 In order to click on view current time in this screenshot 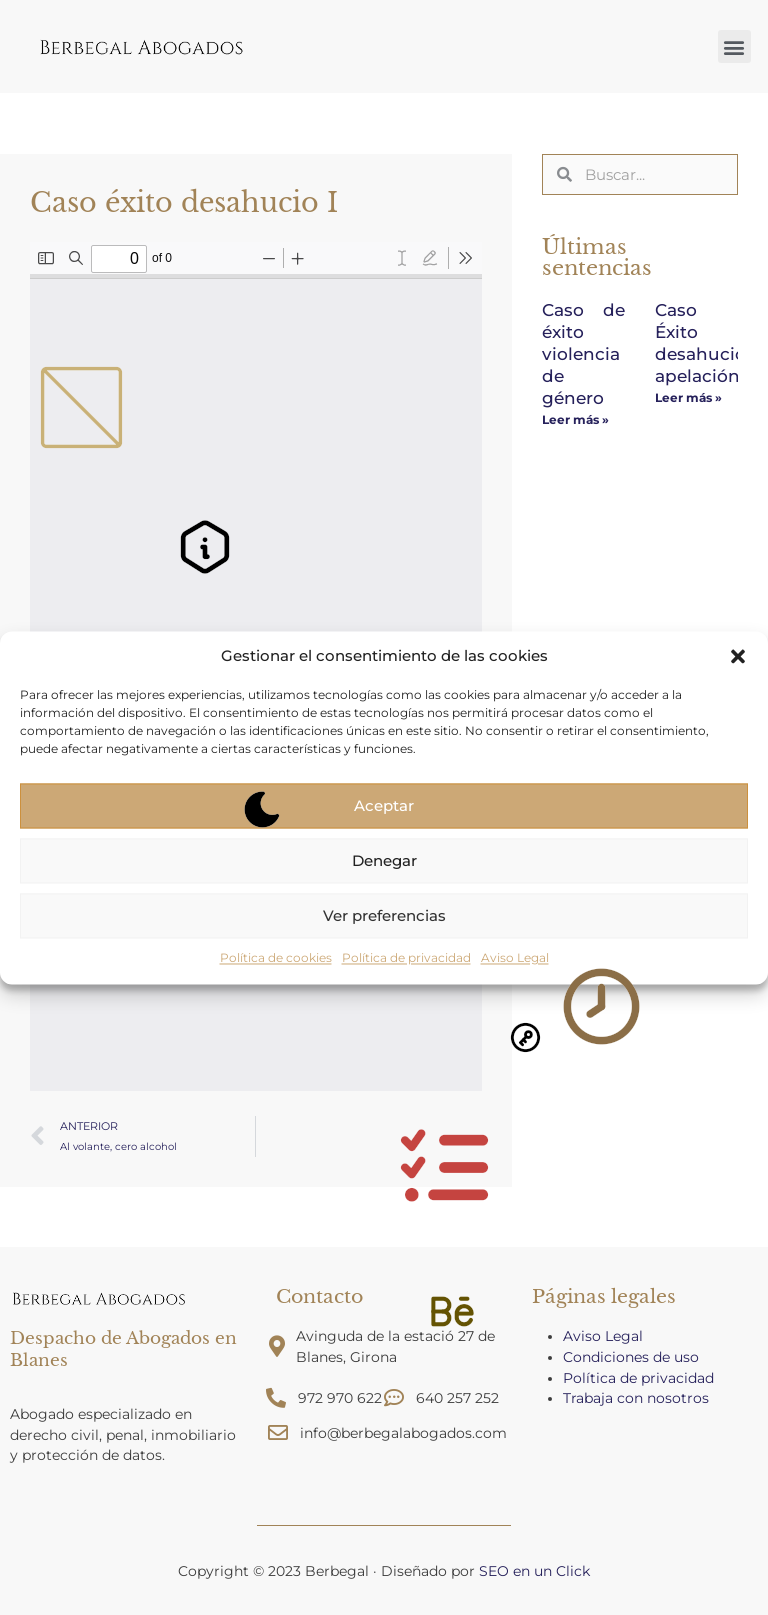, I will do `click(601, 1006)`.